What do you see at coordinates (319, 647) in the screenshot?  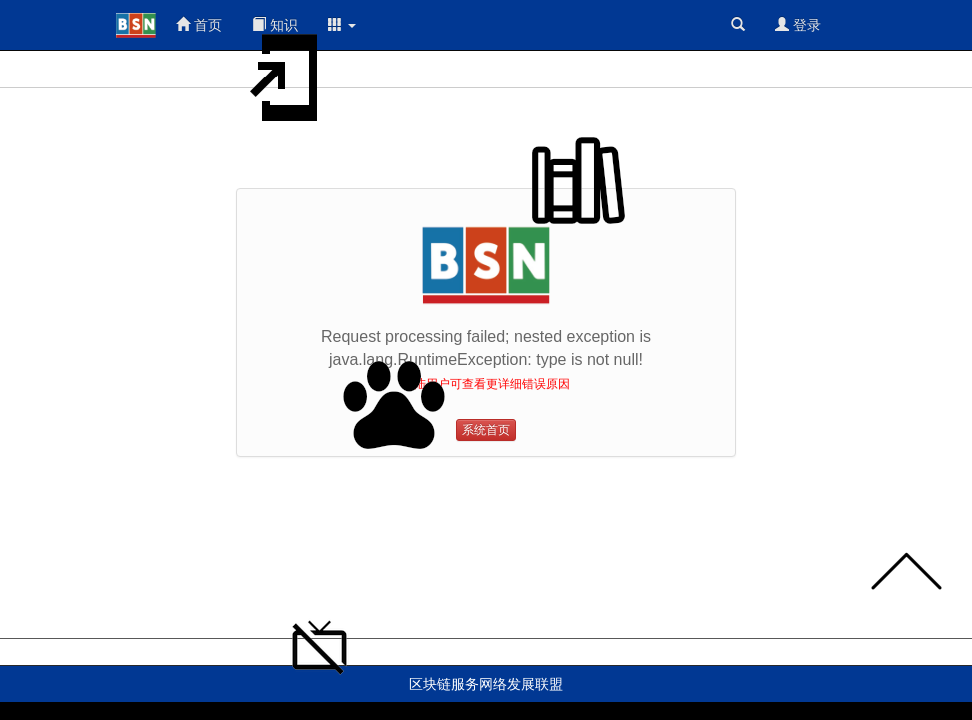 I see `tv or display is currently off or disabled` at bounding box center [319, 647].